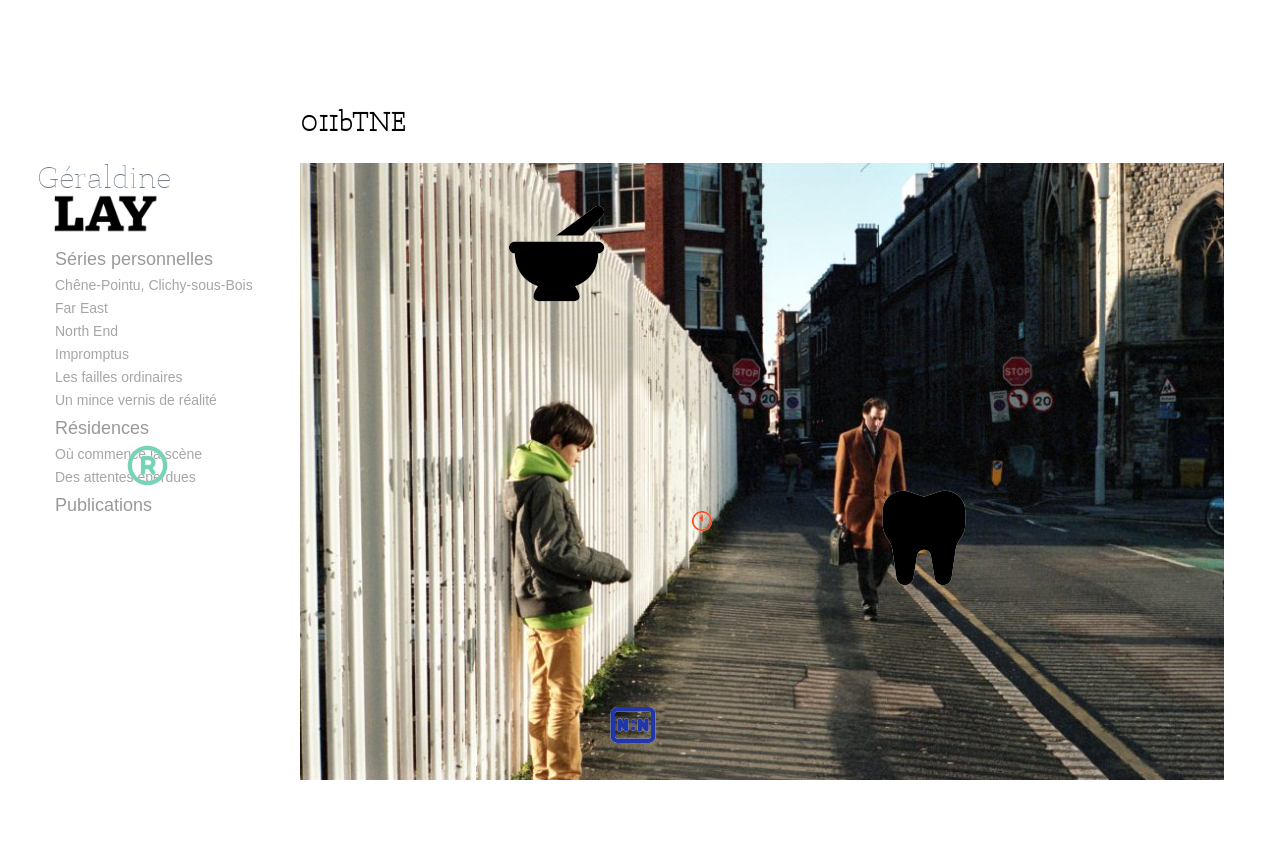  I want to click on indicates a many-to-many database relationship, so click(633, 725).